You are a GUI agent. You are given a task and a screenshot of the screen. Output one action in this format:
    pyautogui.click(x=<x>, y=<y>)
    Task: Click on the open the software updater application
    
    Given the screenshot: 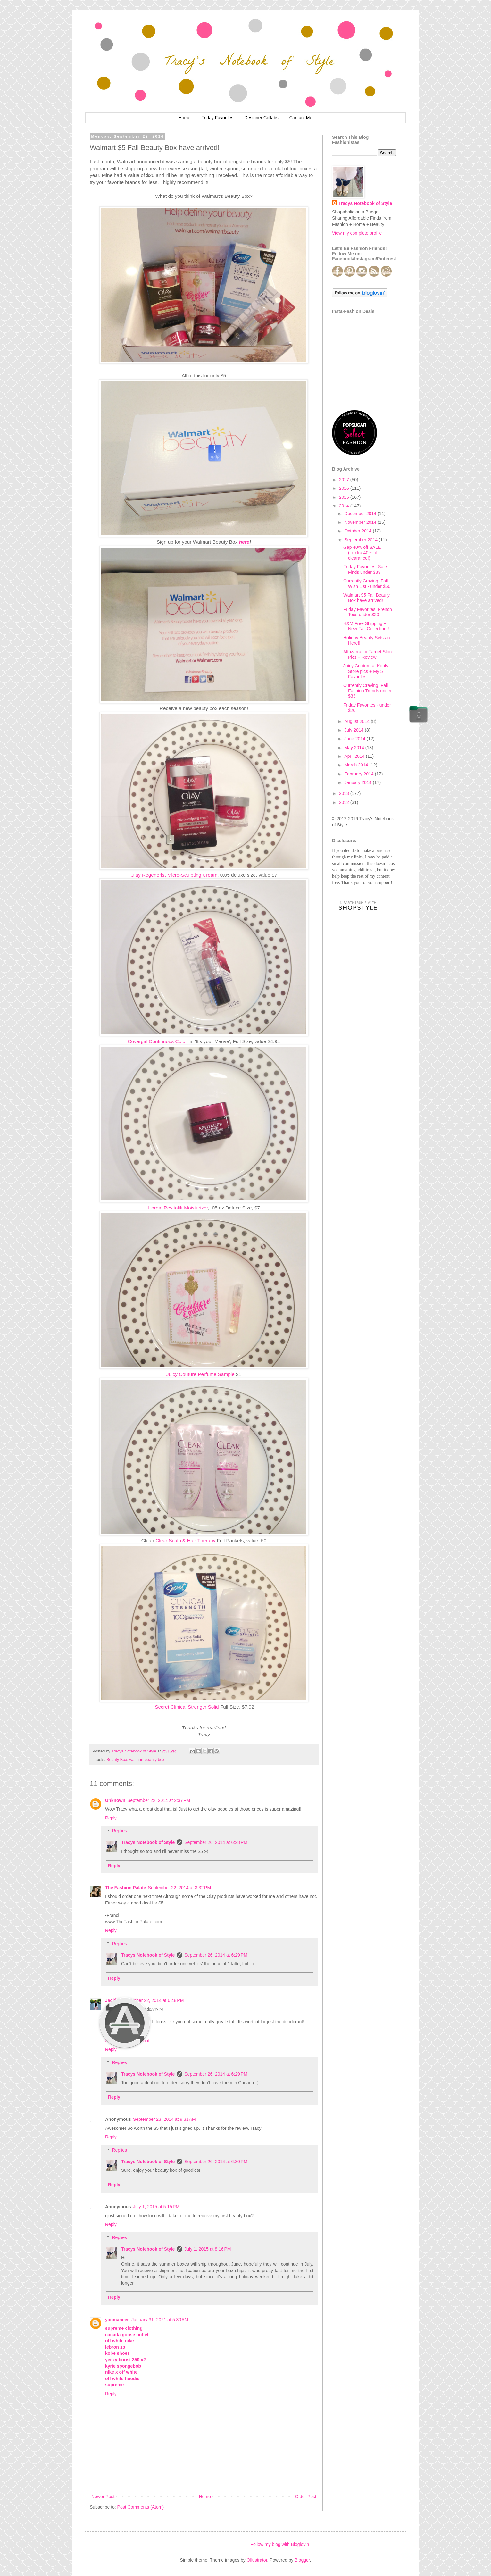 What is the action you would take?
    pyautogui.click(x=125, y=2023)
    